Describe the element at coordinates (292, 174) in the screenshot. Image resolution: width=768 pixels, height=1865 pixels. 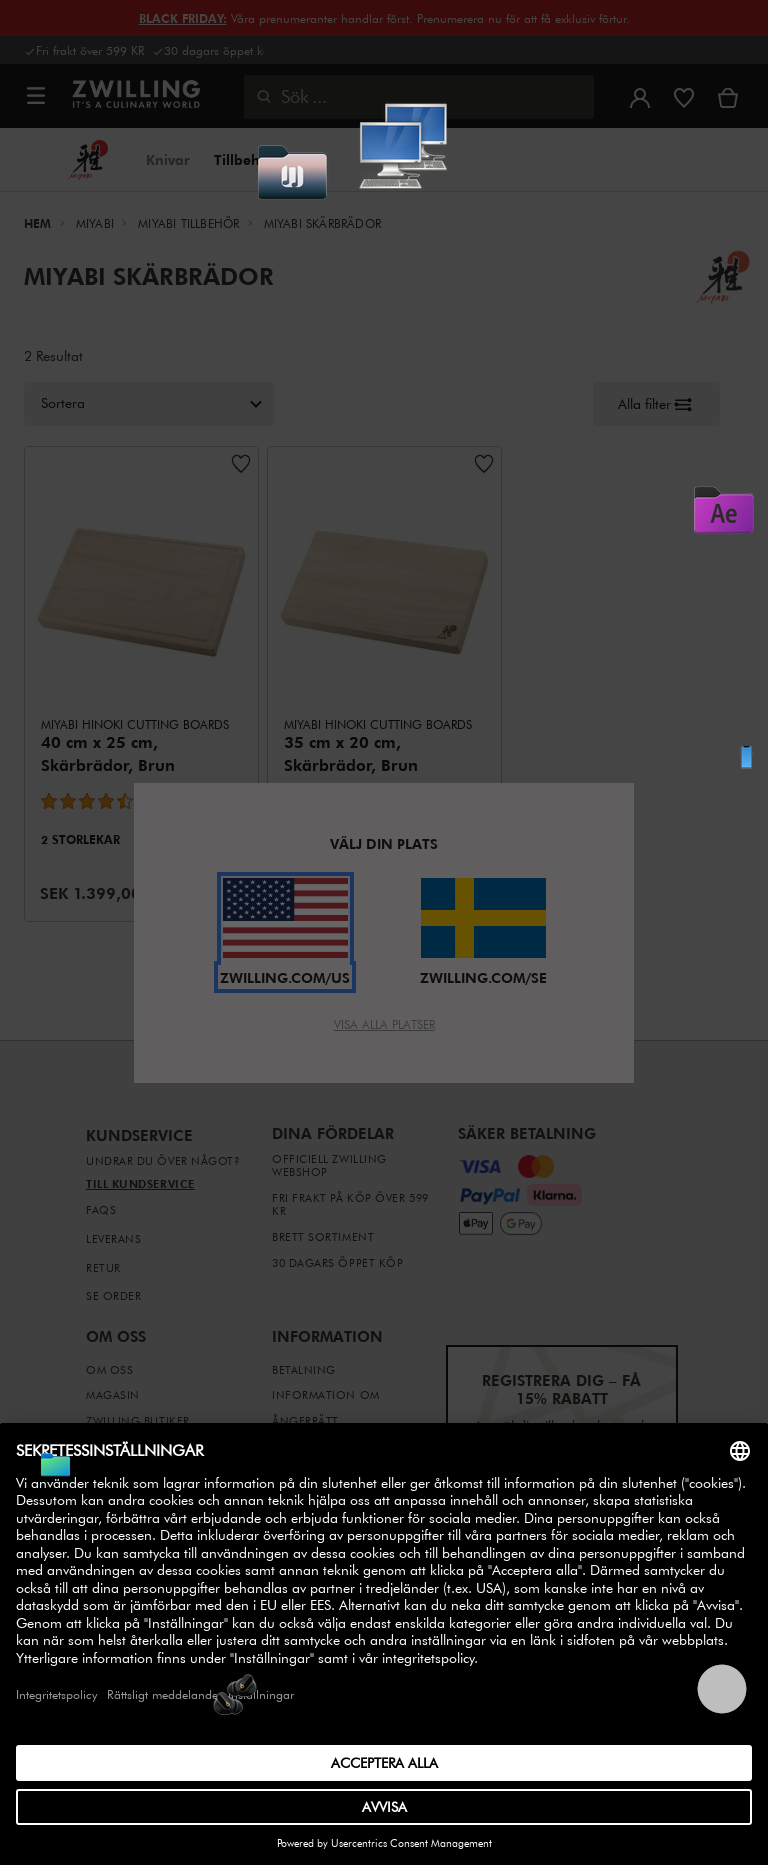
I see `open your indie music folder` at that location.